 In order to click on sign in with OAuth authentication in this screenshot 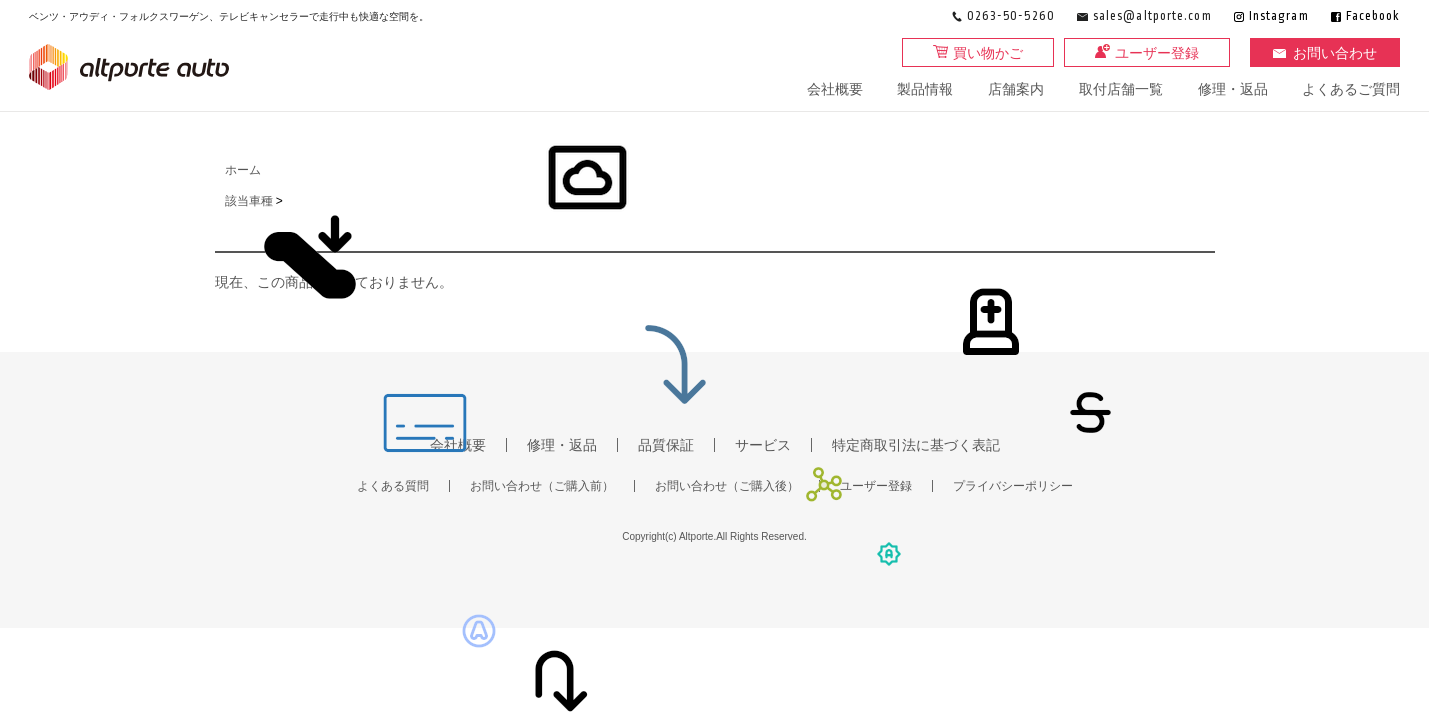, I will do `click(479, 631)`.